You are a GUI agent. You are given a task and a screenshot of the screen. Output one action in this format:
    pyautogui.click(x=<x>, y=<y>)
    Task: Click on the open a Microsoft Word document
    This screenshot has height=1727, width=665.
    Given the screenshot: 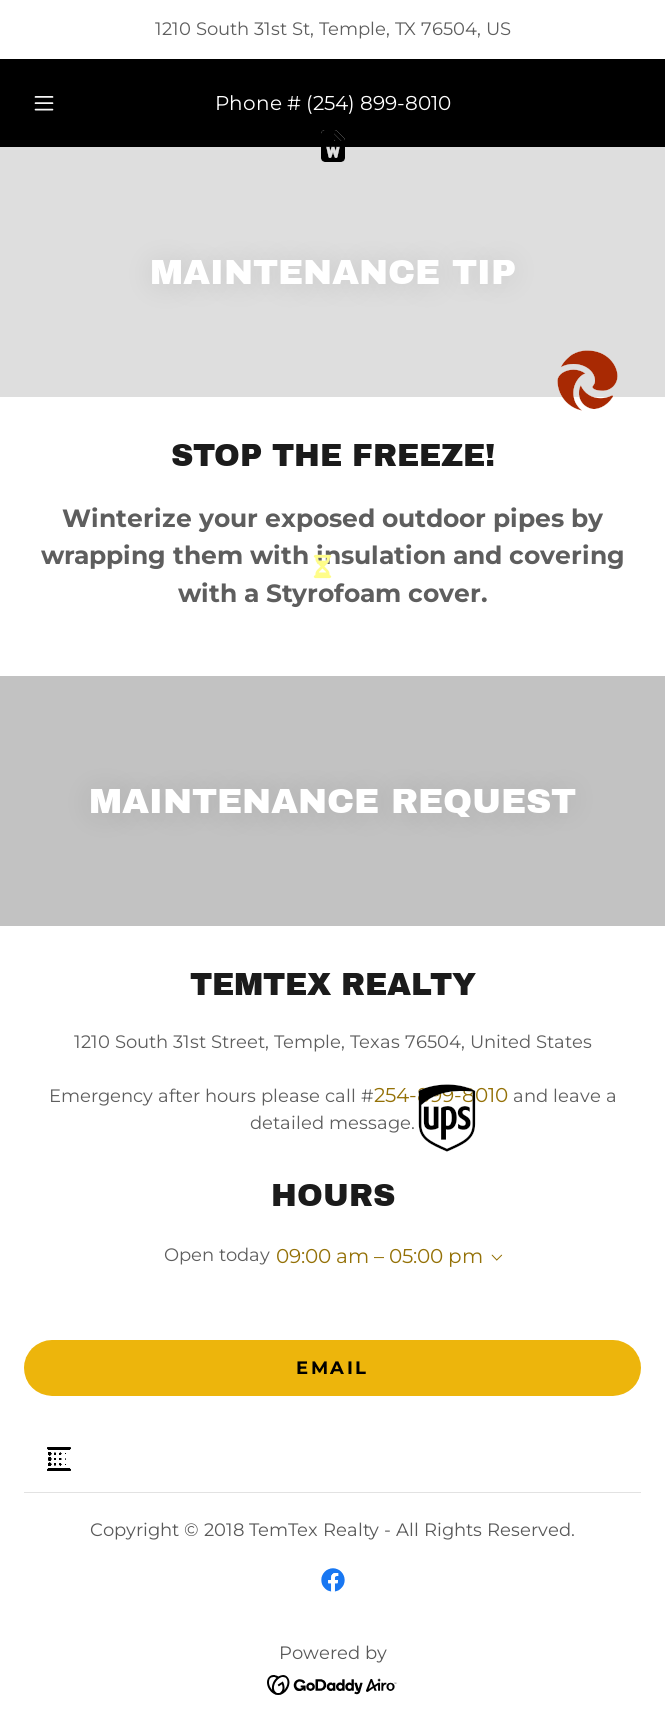 What is the action you would take?
    pyautogui.click(x=333, y=146)
    